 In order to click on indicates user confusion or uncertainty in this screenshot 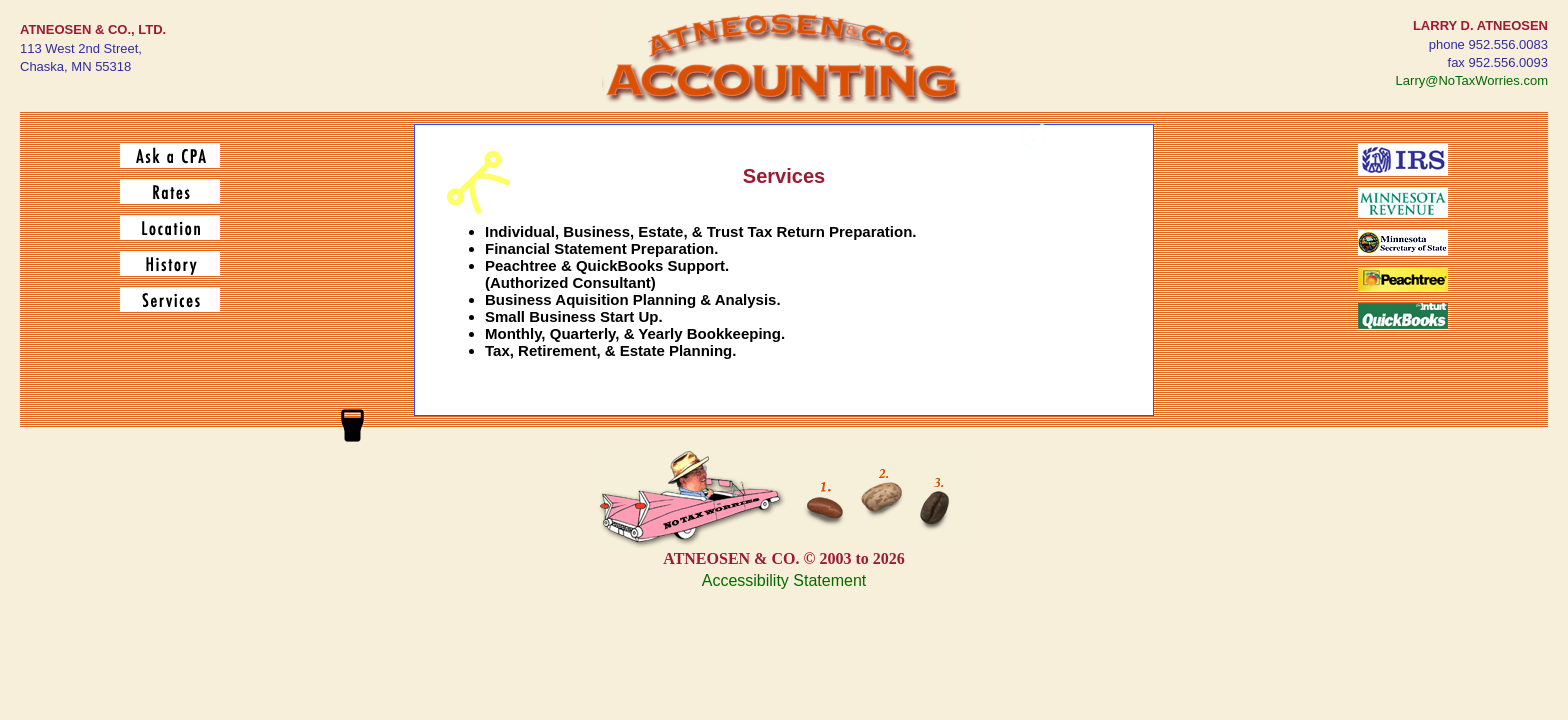, I will do `click(1032, 137)`.